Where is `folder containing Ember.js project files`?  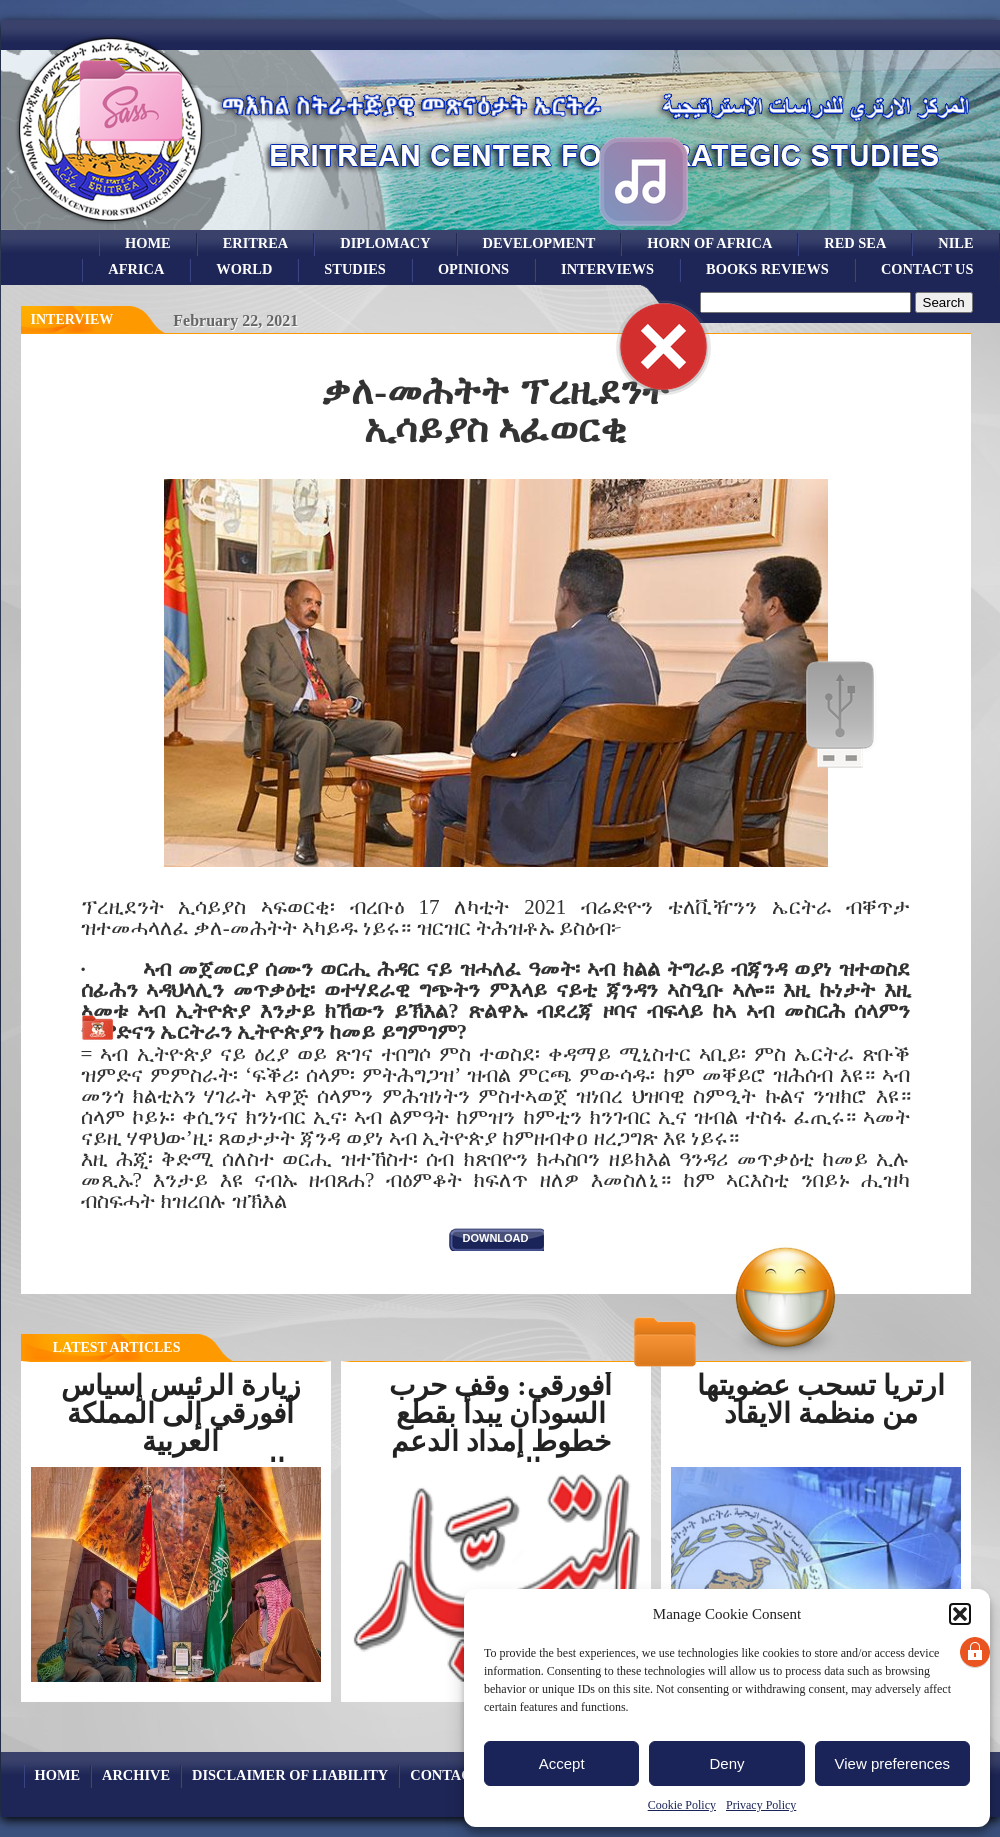
folder containing Ember.js project files is located at coordinates (97, 1028).